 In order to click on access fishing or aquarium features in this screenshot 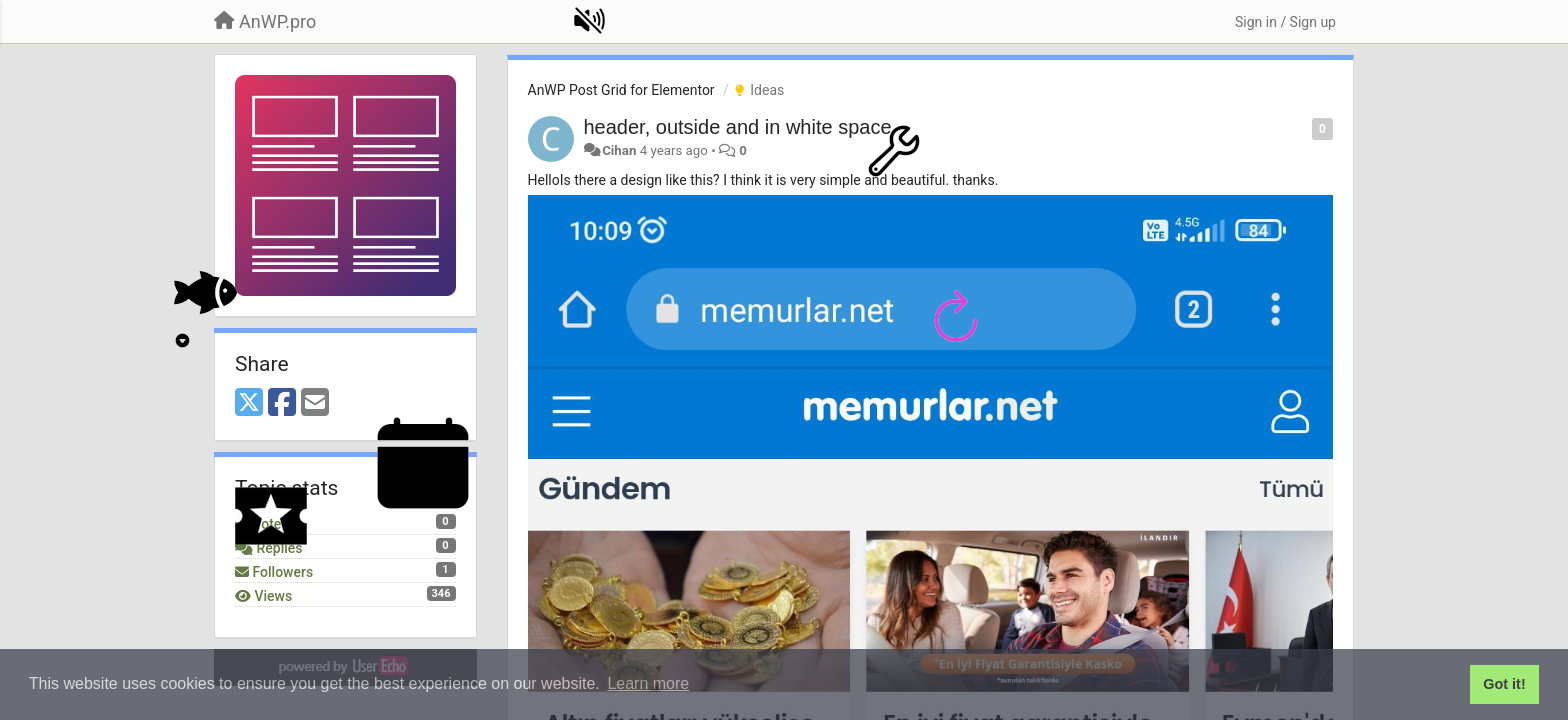, I will do `click(205, 292)`.